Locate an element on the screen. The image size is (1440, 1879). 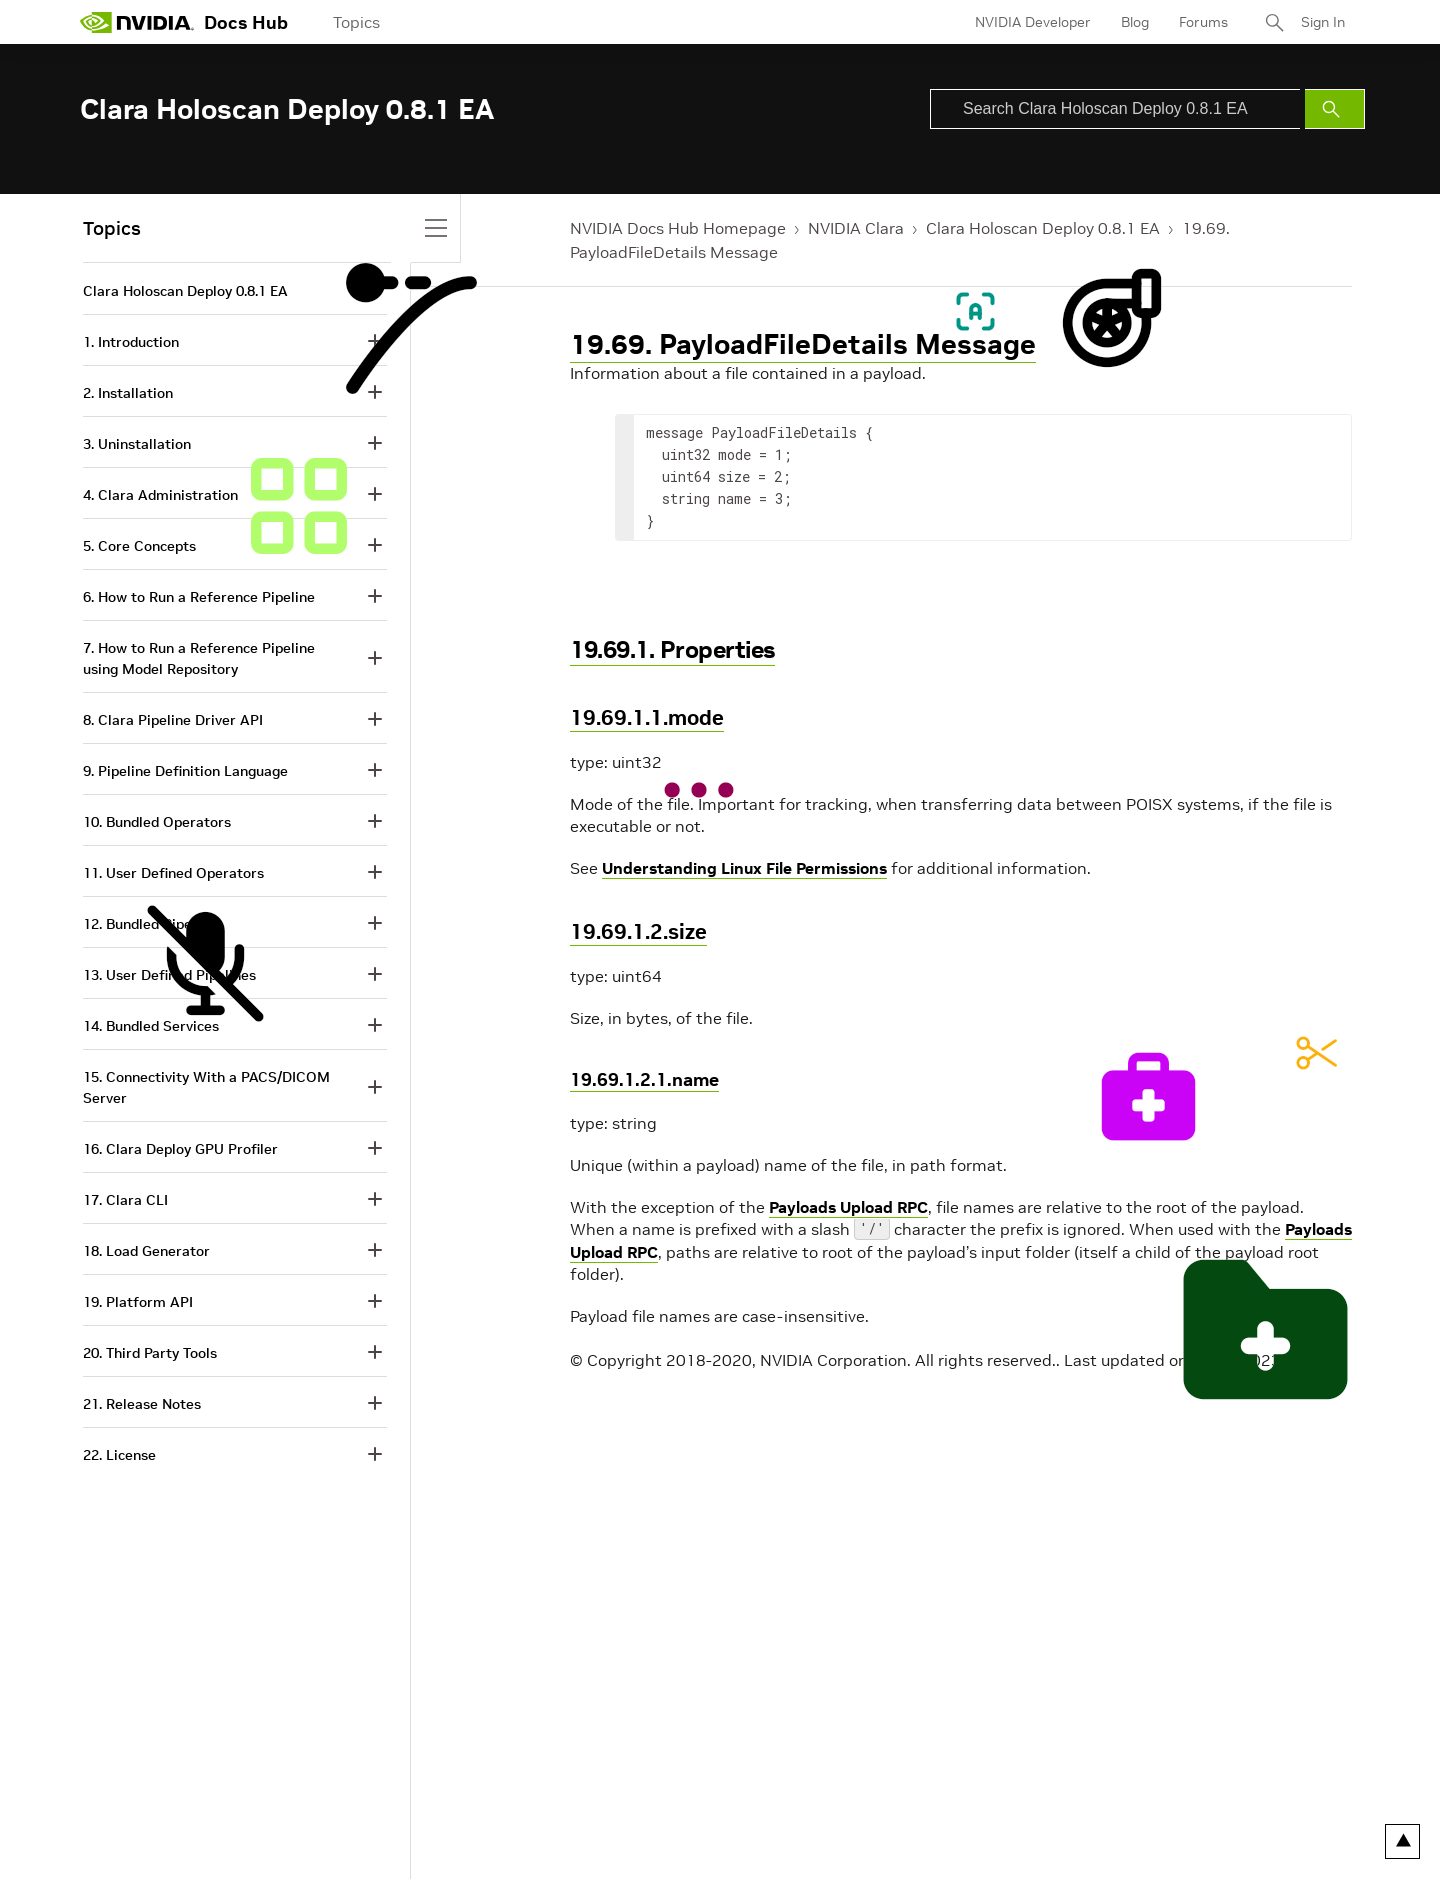
access medical records or health information is located at coordinates (1148, 1099).